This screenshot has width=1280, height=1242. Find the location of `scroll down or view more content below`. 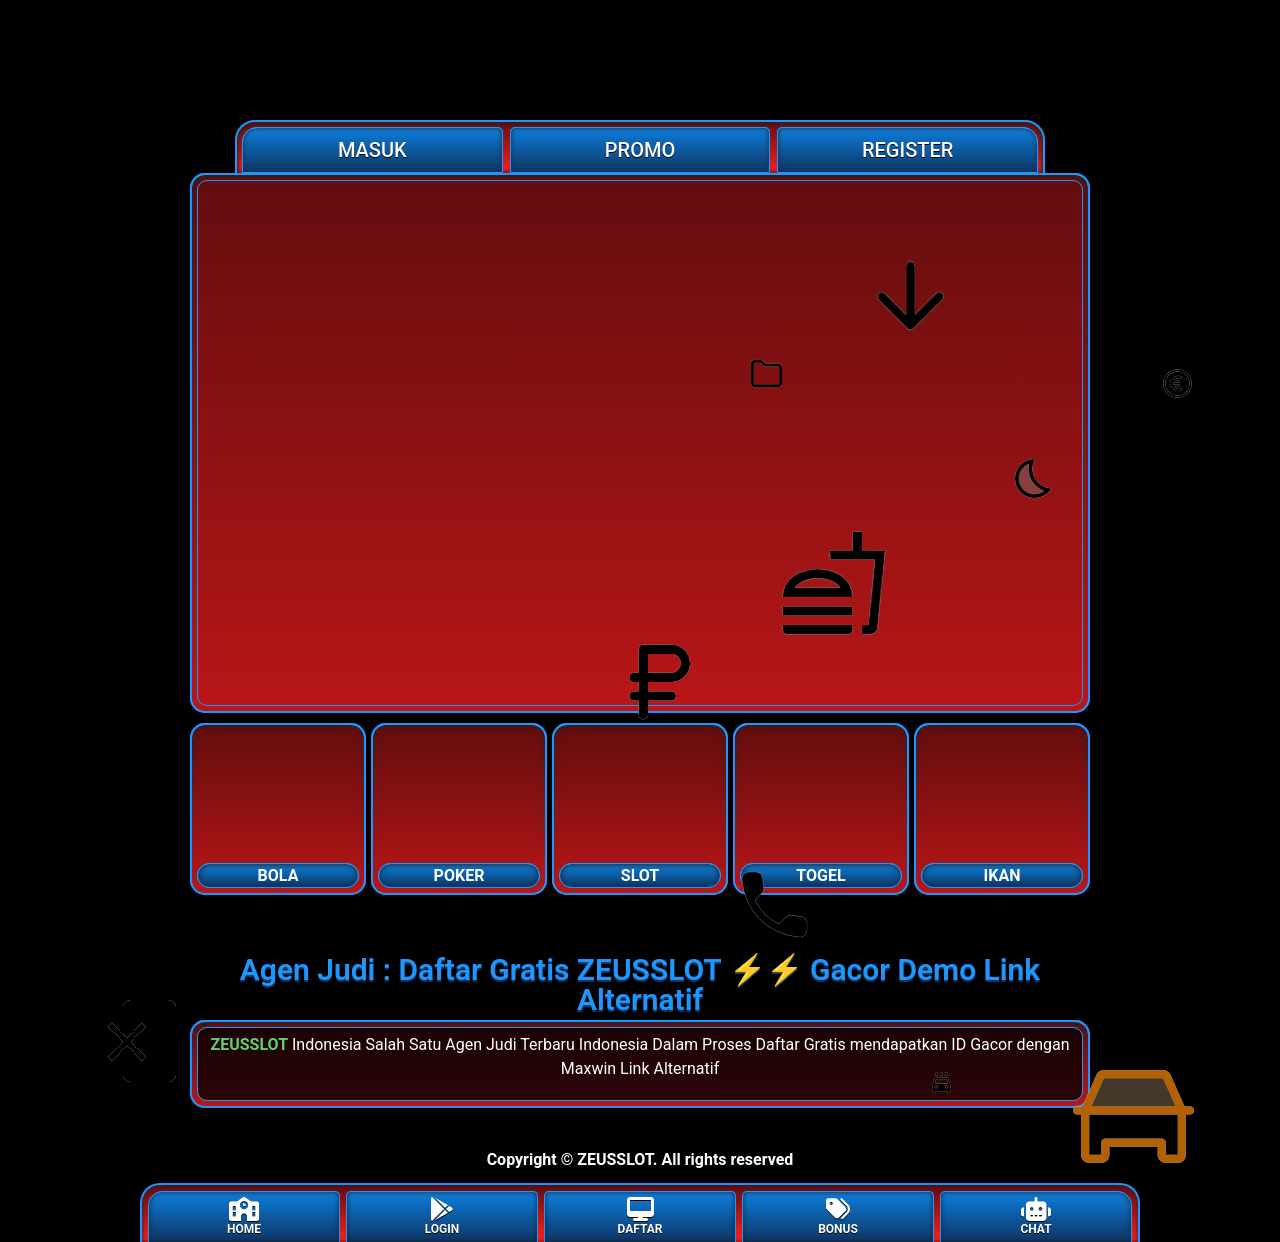

scroll down or view more content below is located at coordinates (910, 296).